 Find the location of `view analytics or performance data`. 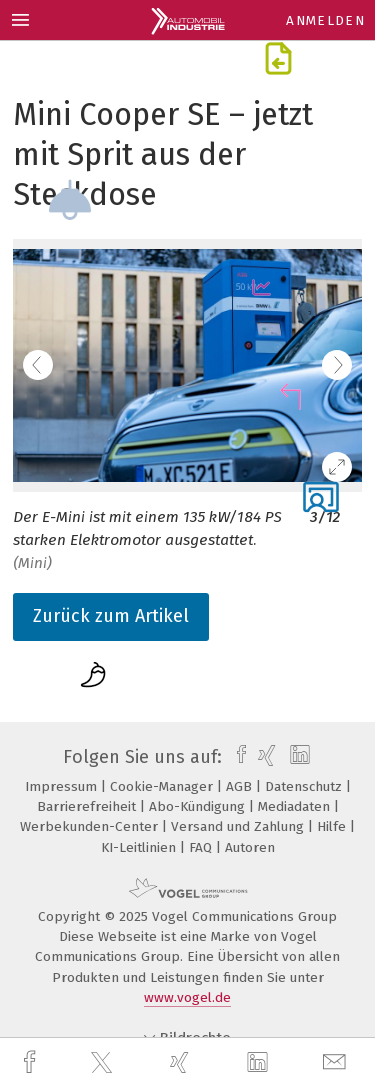

view analytics or performance data is located at coordinates (261, 287).